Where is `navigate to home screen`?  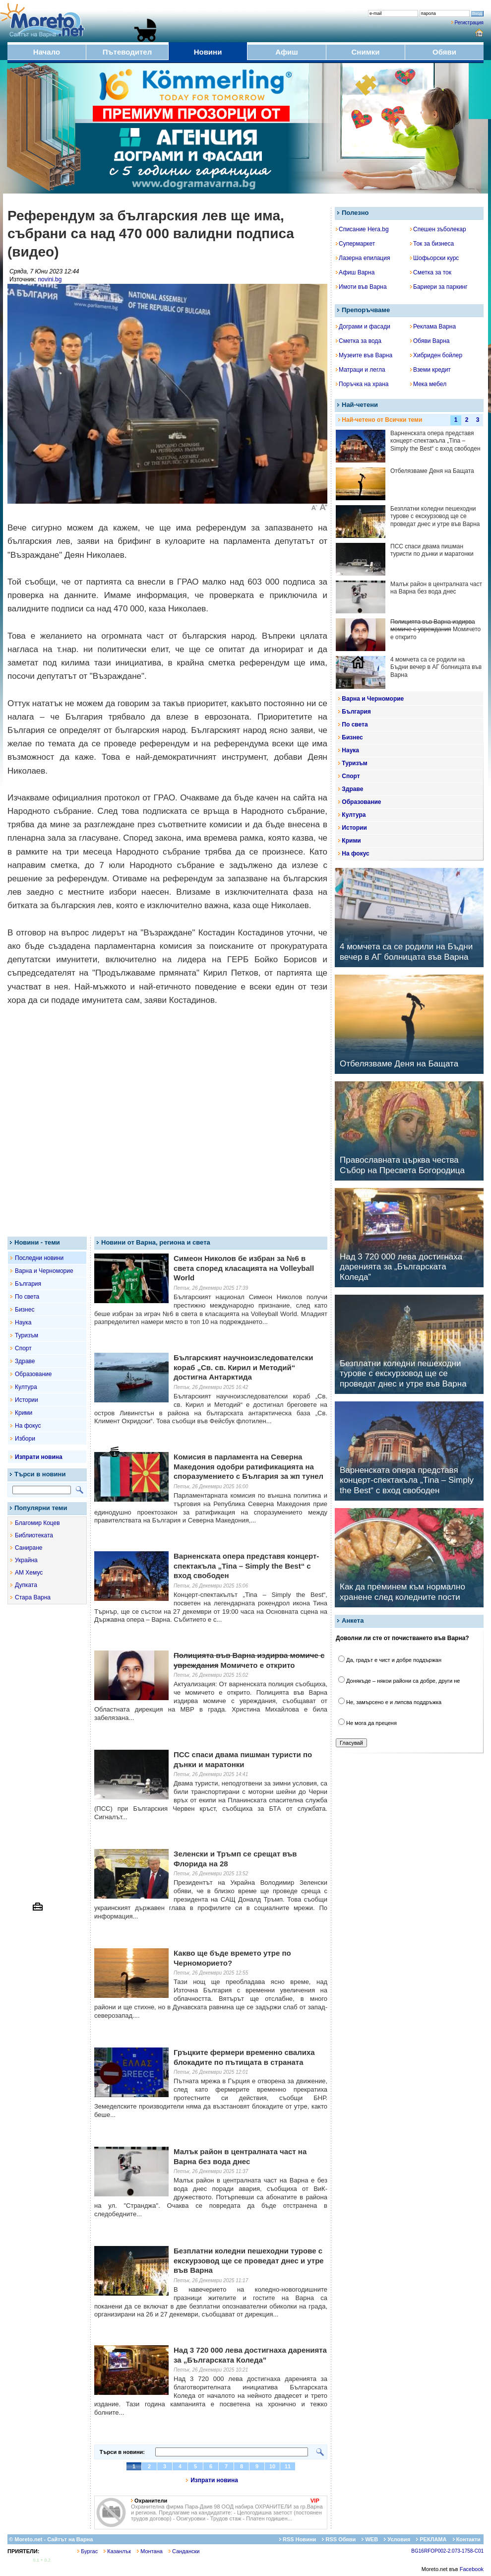 navigate to home screen is located at coordinates (358, 662).